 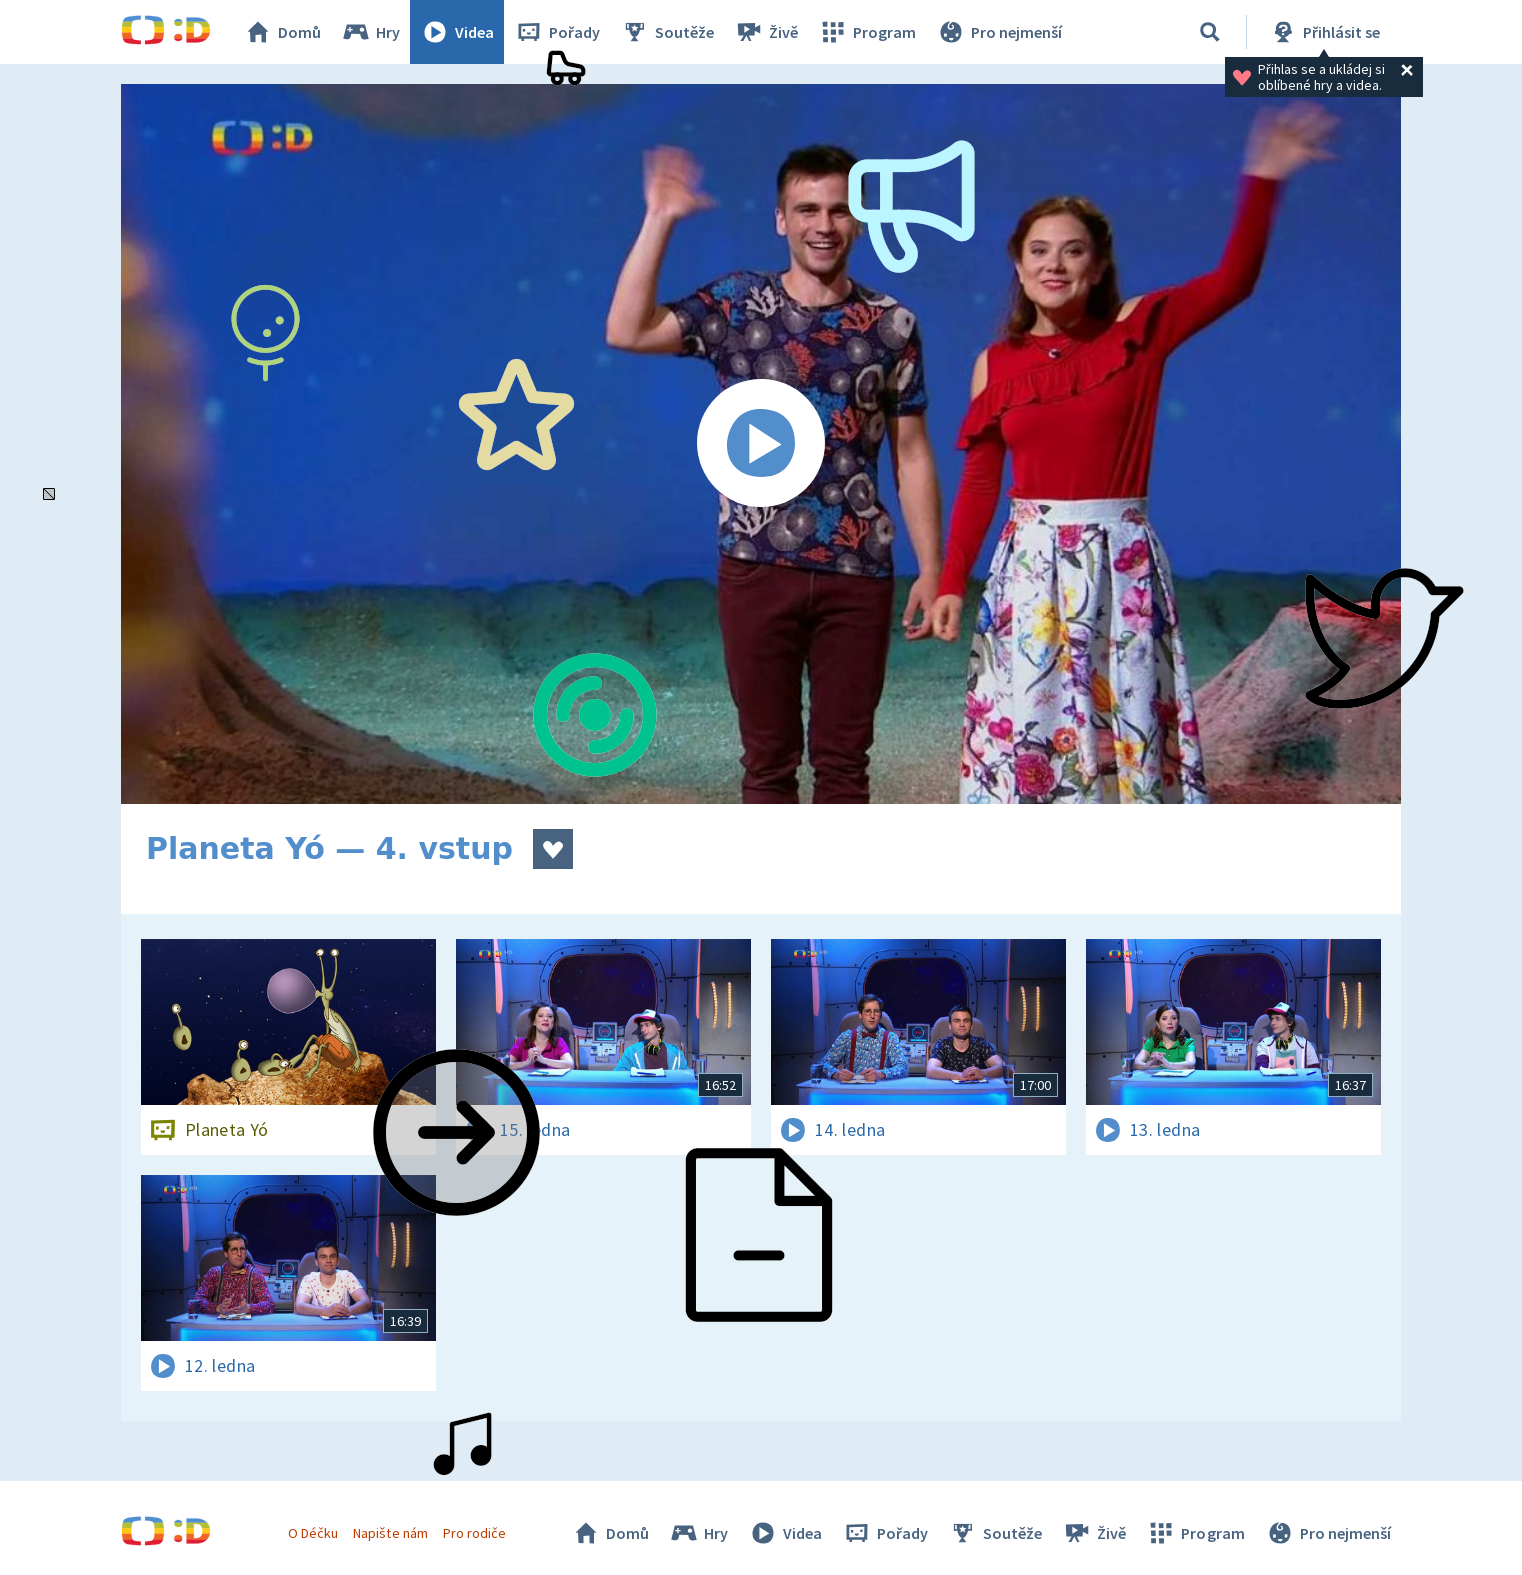 What do you see at coordinates (759, 1235) in the screenshot?
I see `remove a file or document` at bounding box center [759, 1235].